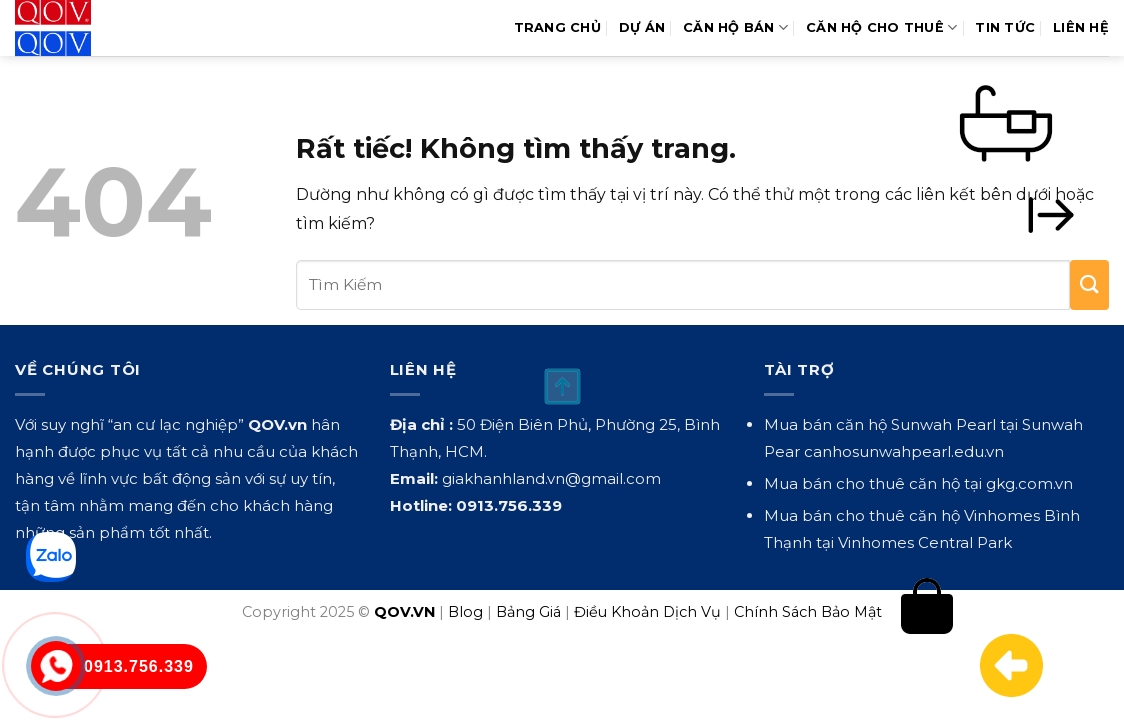  I want to click on view your shopping bag, so click(927, 606).